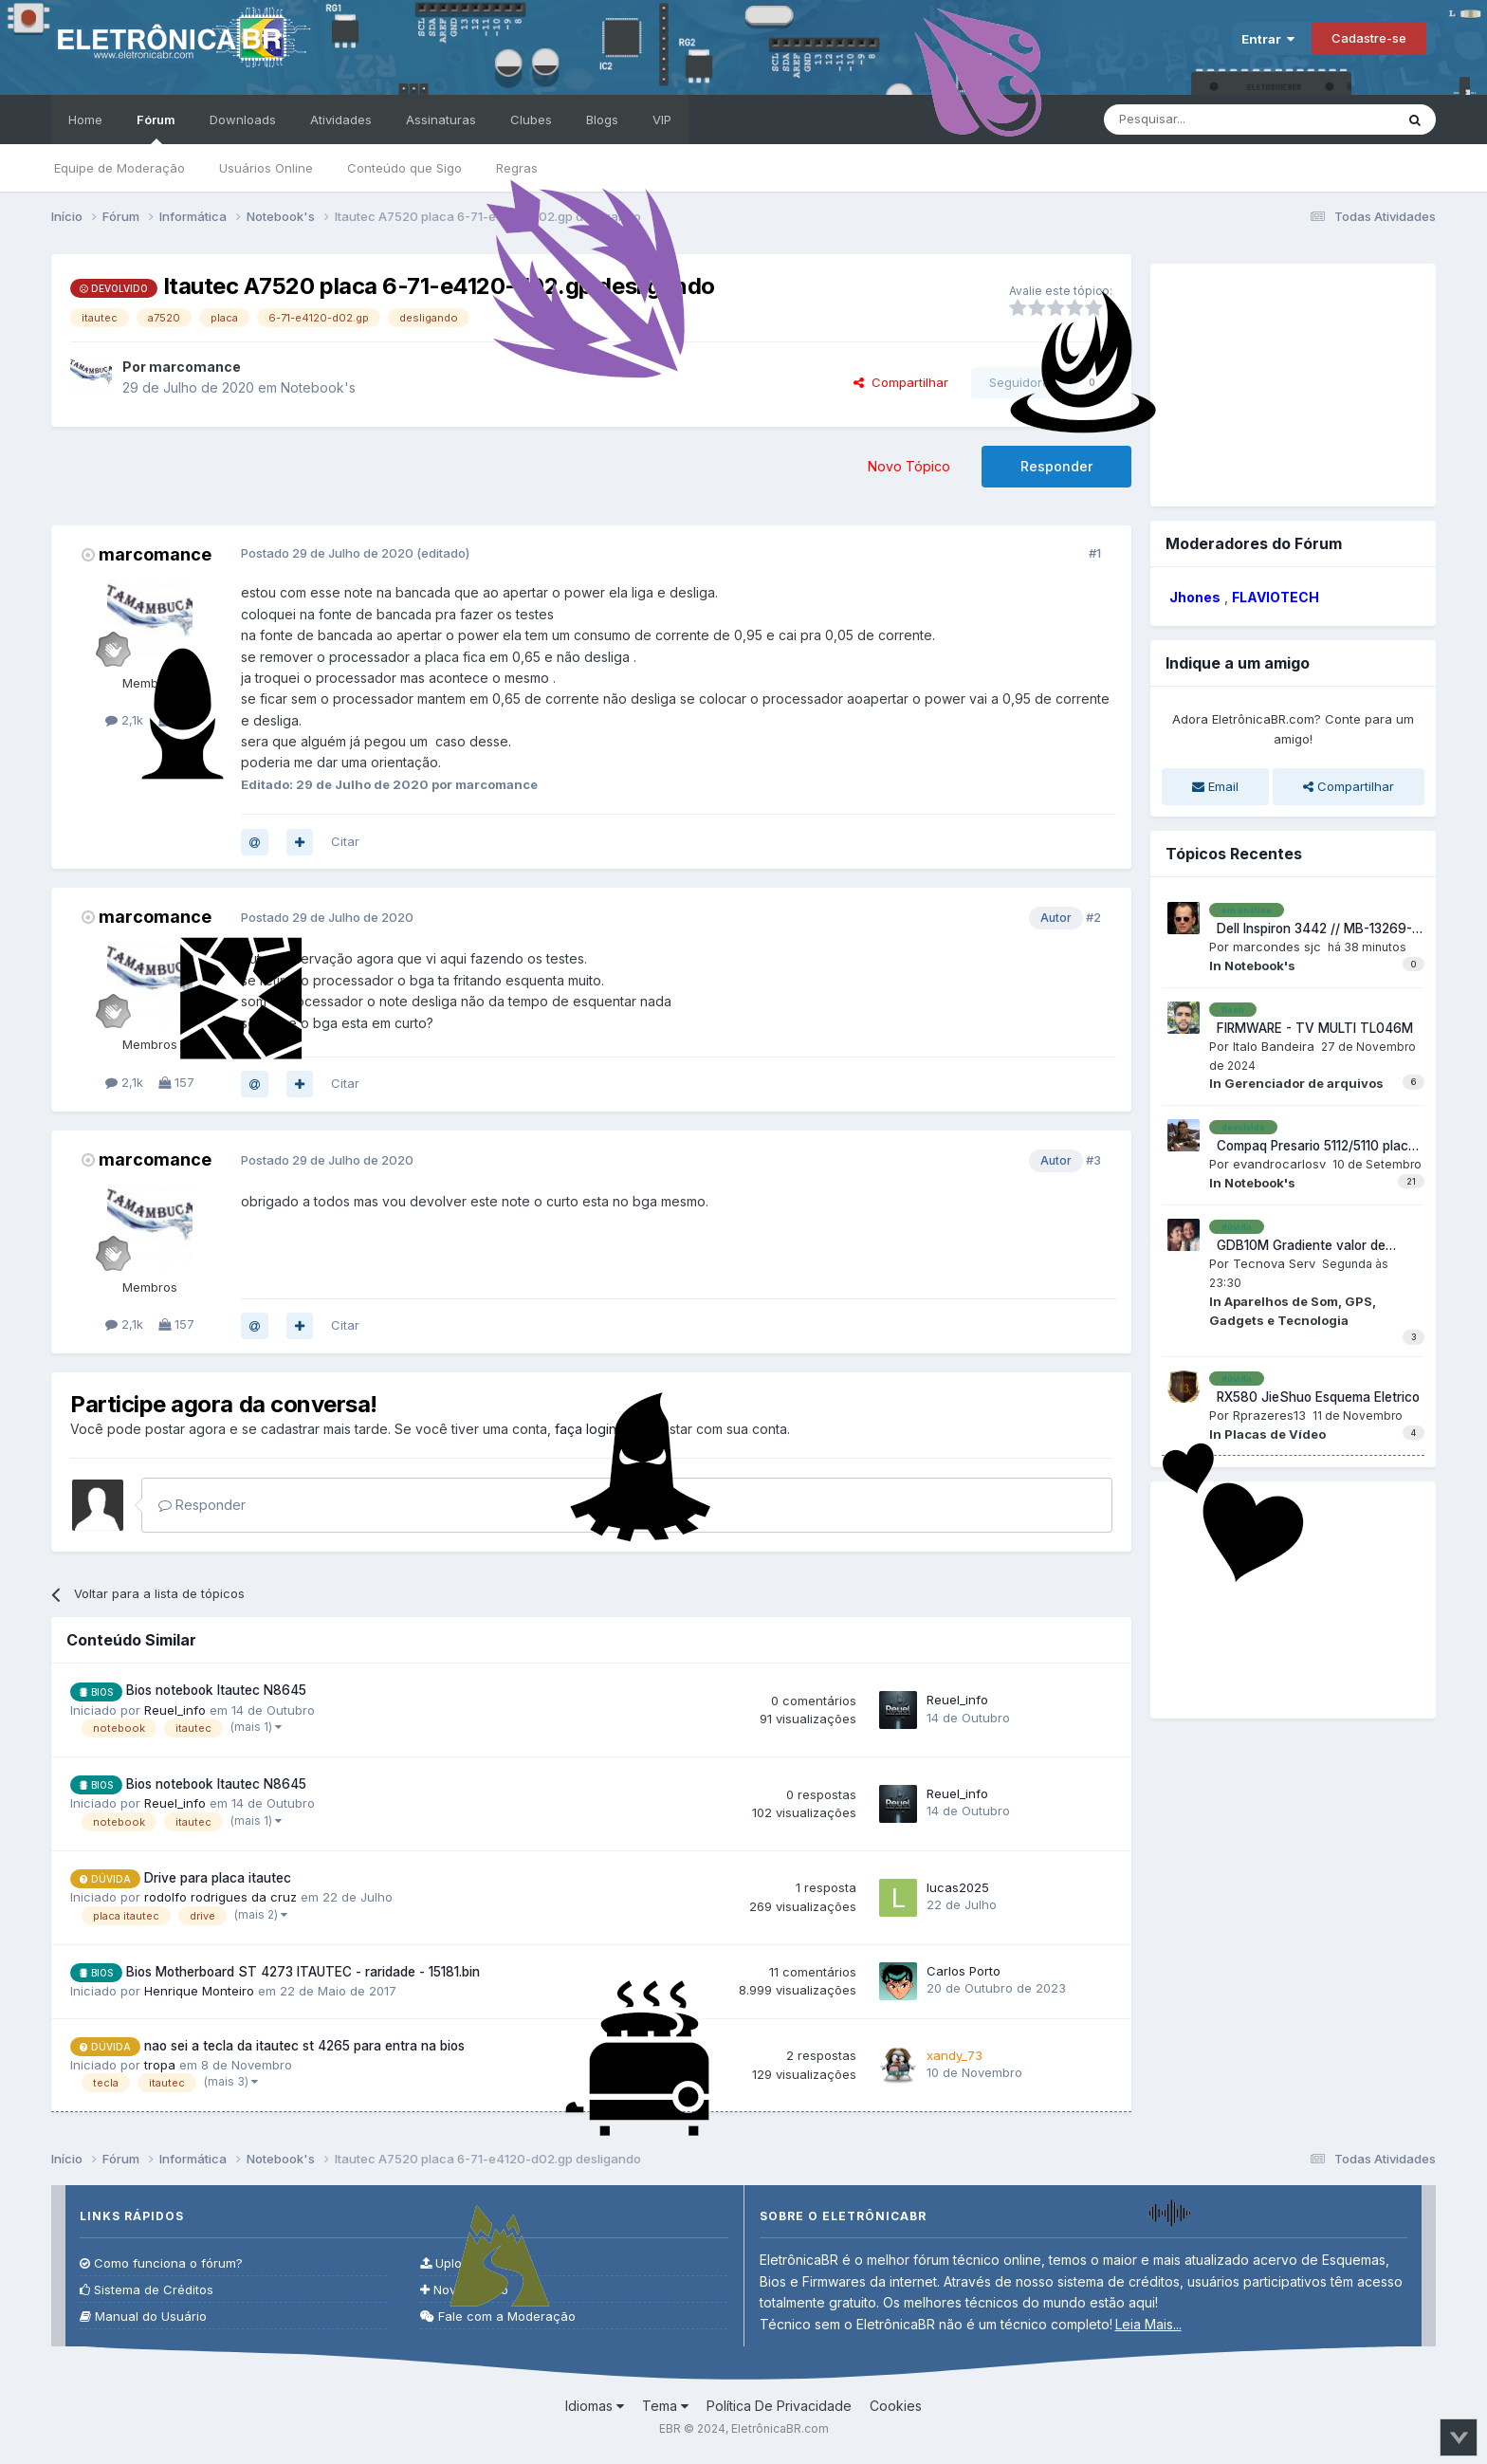  I want to click on indicates a charm or affection bonus in gameplay, so click(1233, 1513).